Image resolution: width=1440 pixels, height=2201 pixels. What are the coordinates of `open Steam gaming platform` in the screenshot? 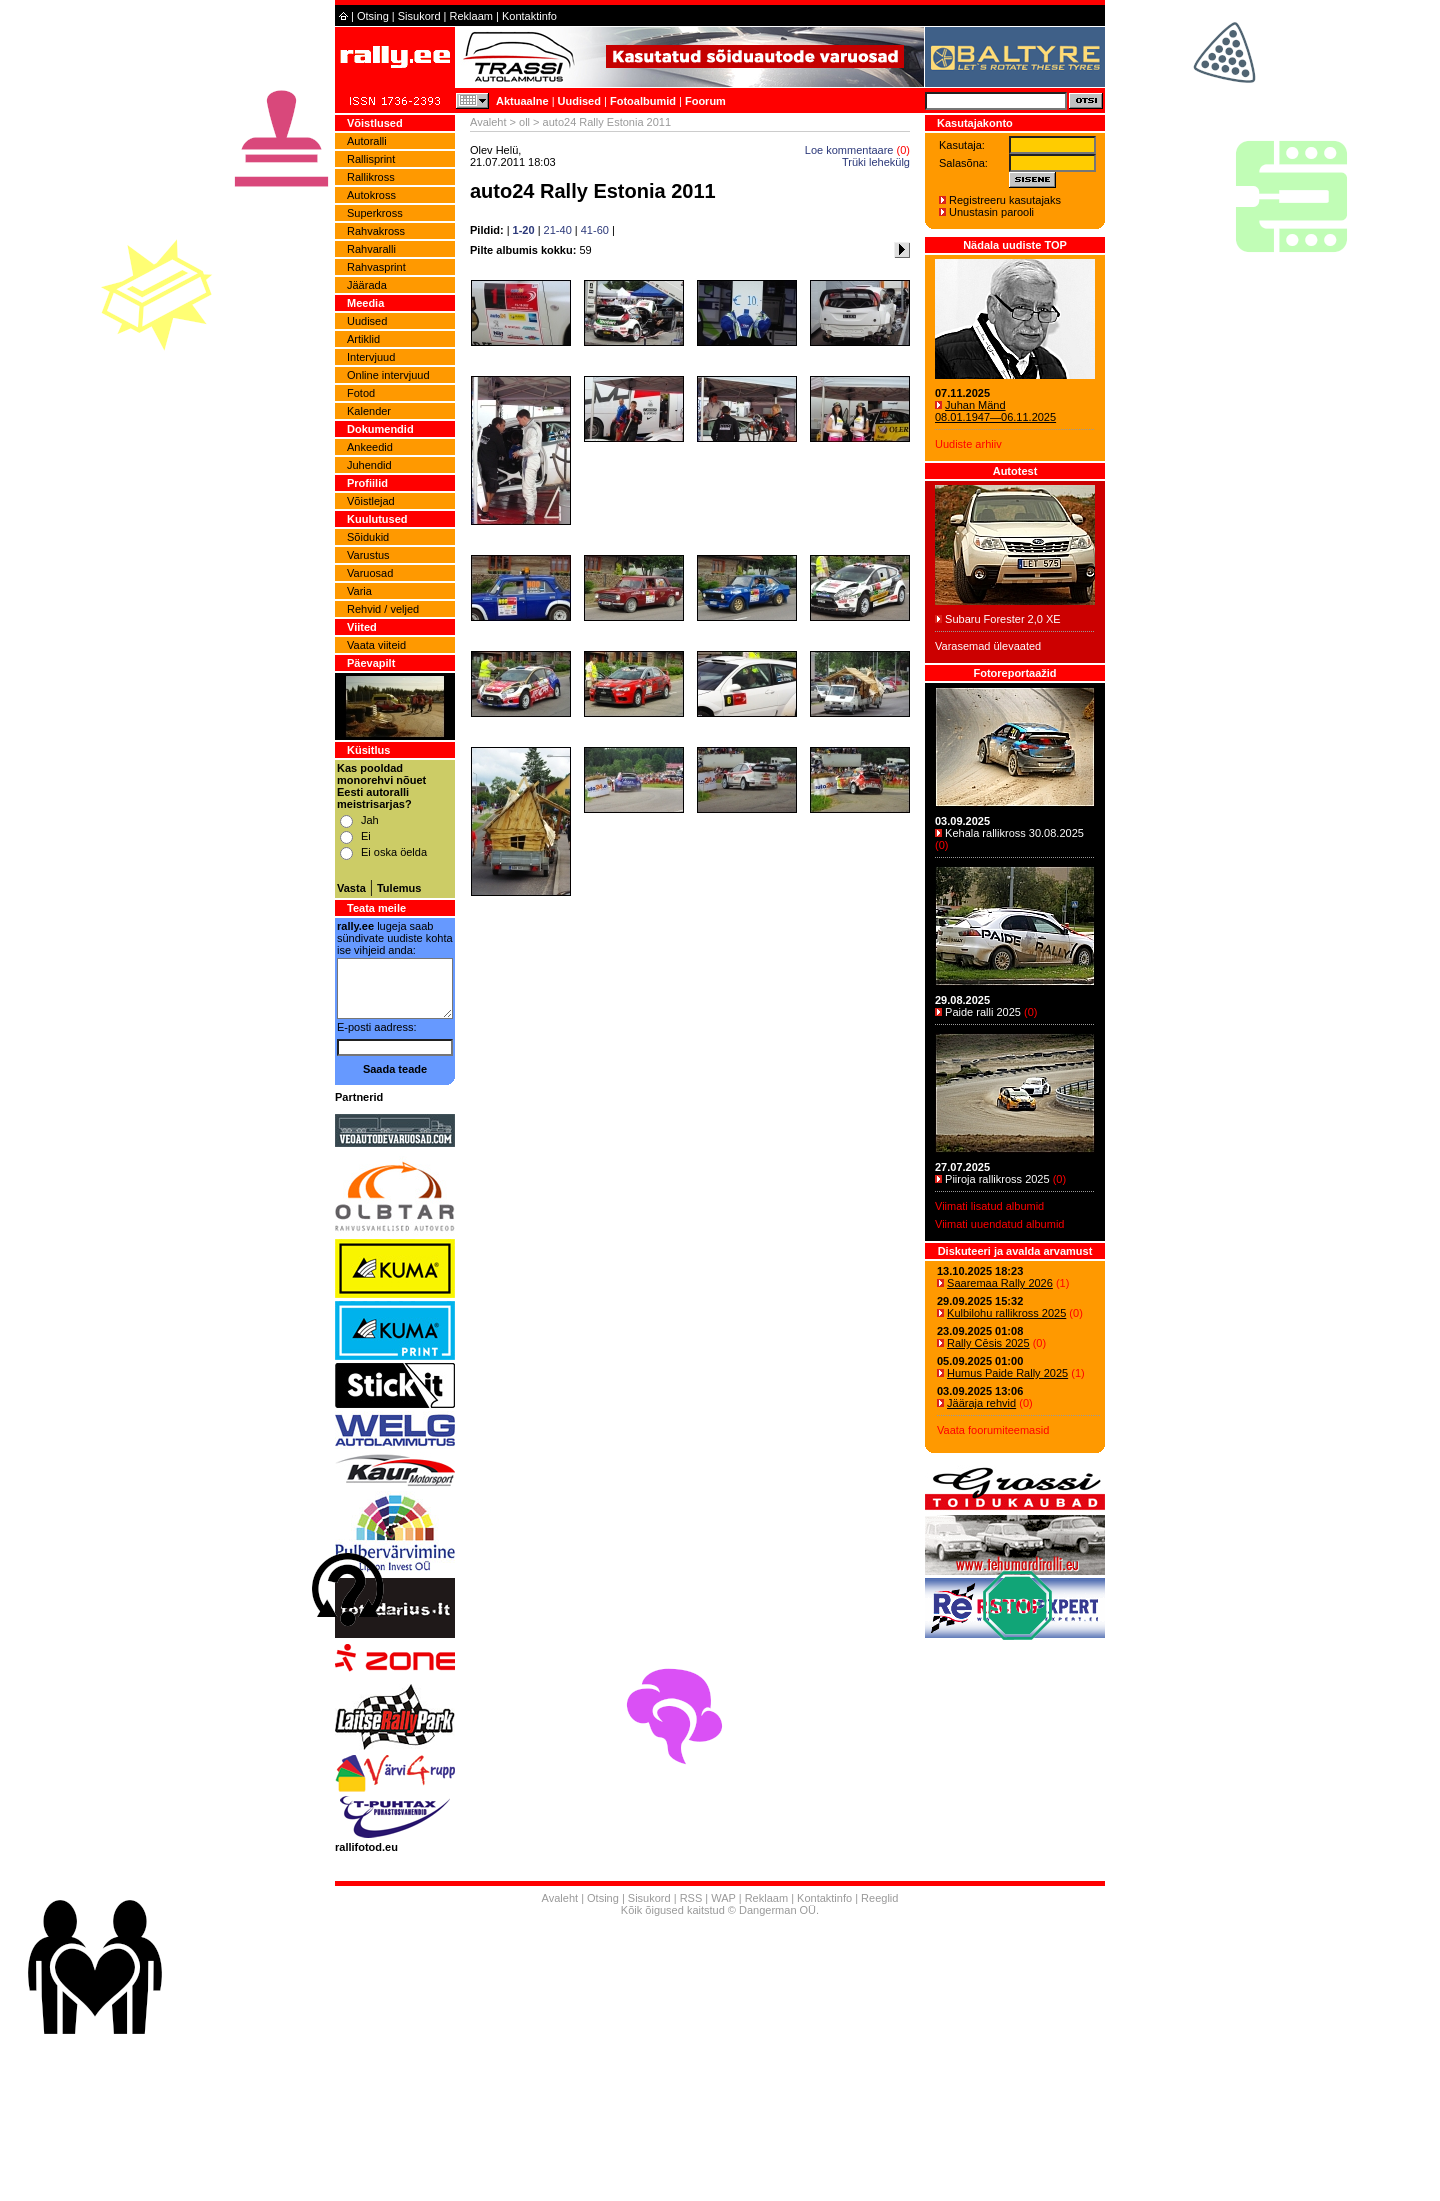 It's located at (674, 1716).